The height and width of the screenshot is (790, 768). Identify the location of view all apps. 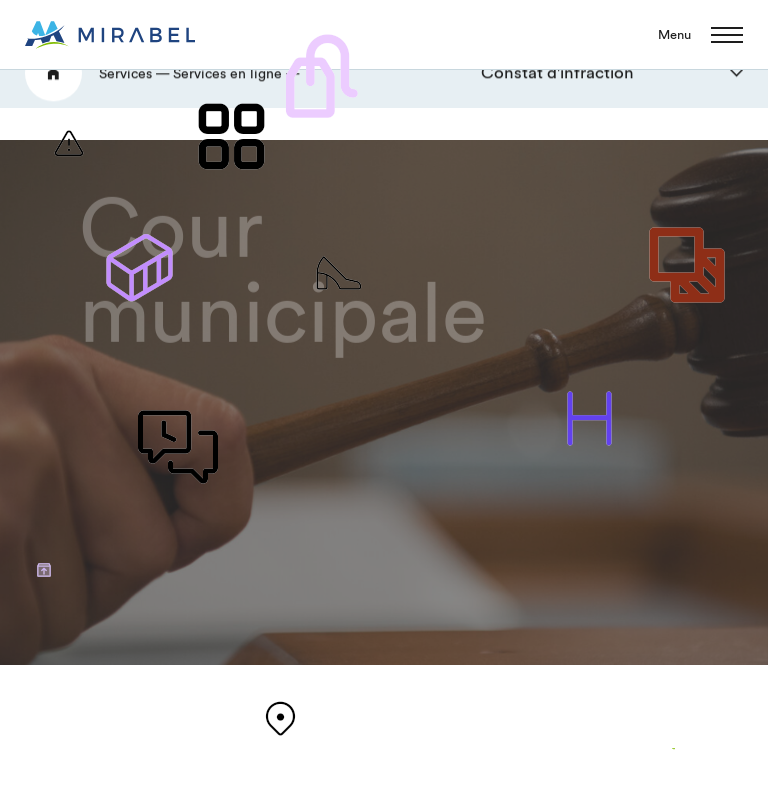
(231, 136).